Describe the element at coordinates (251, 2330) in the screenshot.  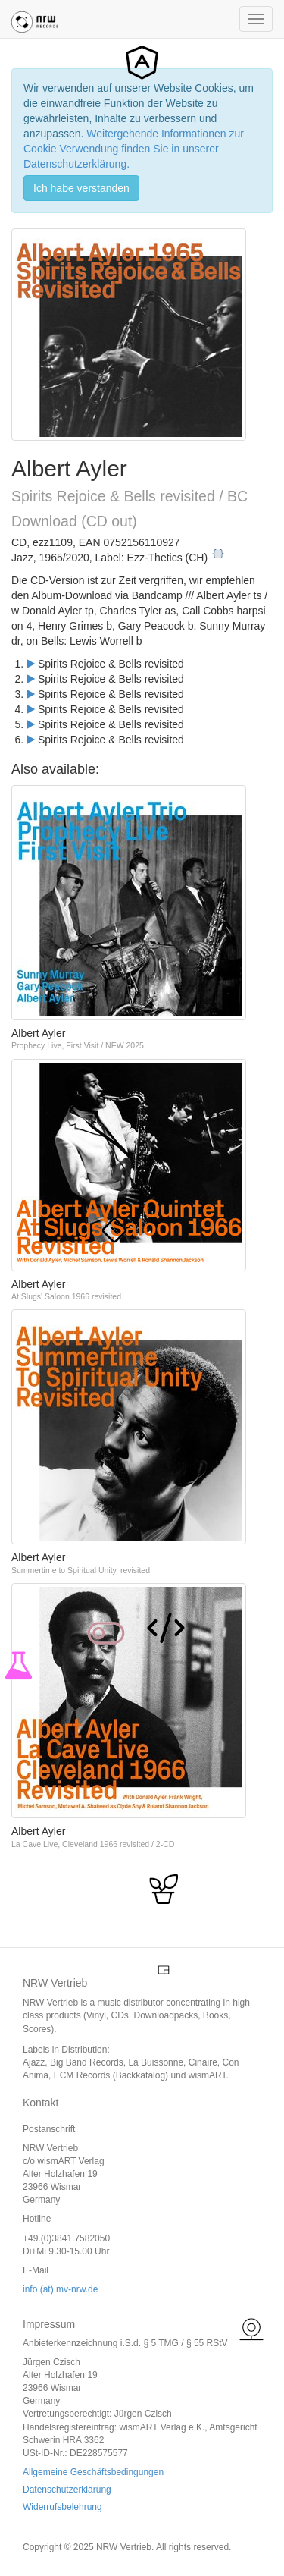
I see `enable webcam or video camera` at that location.